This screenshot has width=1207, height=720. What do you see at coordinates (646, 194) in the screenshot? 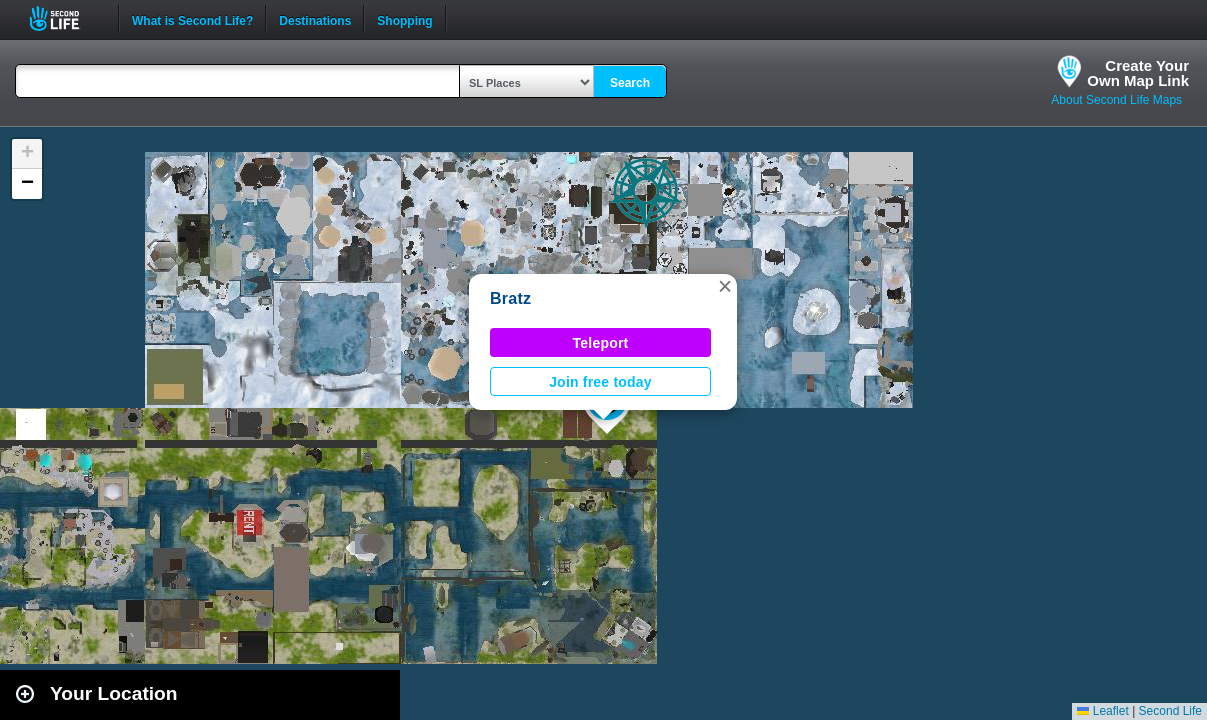
I see `indicates occult or mystical game element` at bounding box center [646, 194].